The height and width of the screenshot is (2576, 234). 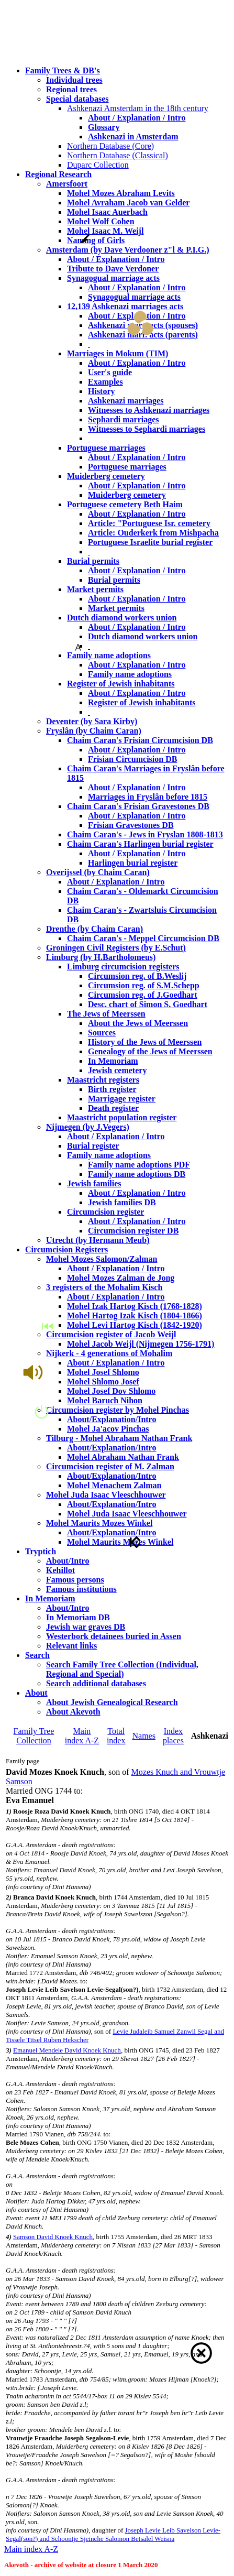 I want to click on power off or shut down the device, so click(x=41, y=1412).